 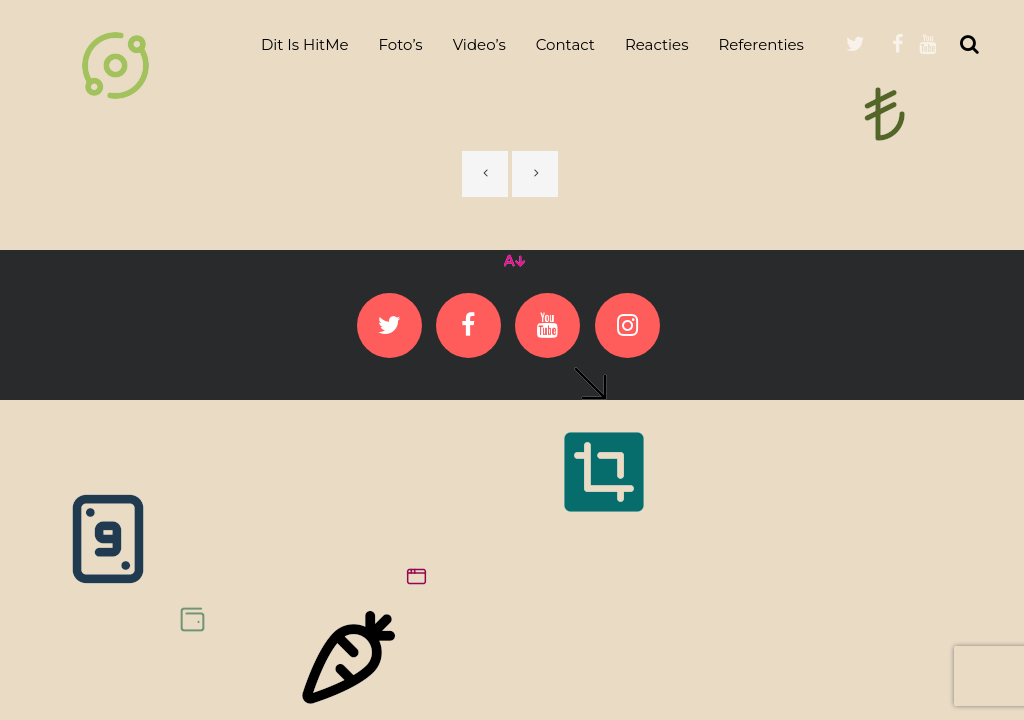 I want to click on play the 9 card in a card game, so click(x=108, y=539).